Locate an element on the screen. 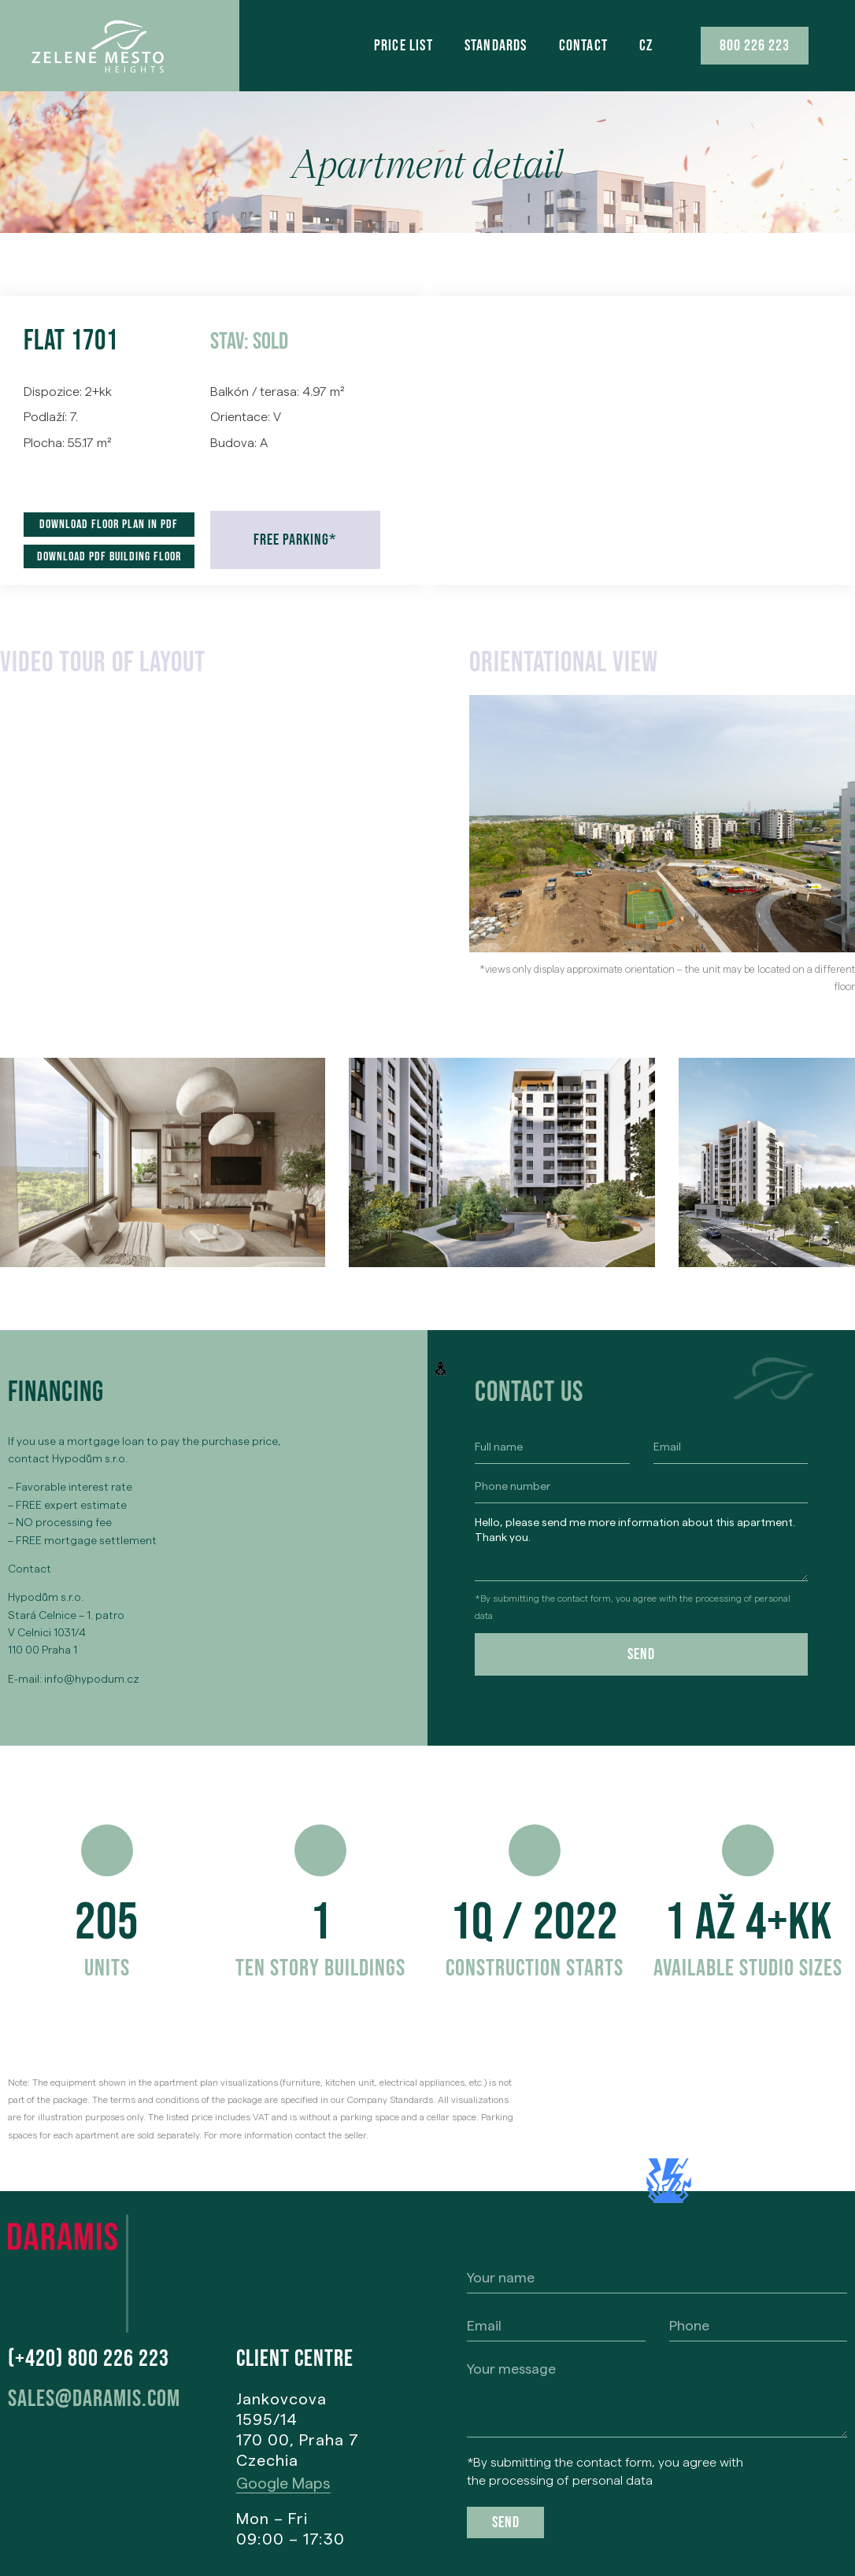 The height and width of the screenshot is (2576, 855). target or aim at an enemy is located at coordinates (440, 1368).